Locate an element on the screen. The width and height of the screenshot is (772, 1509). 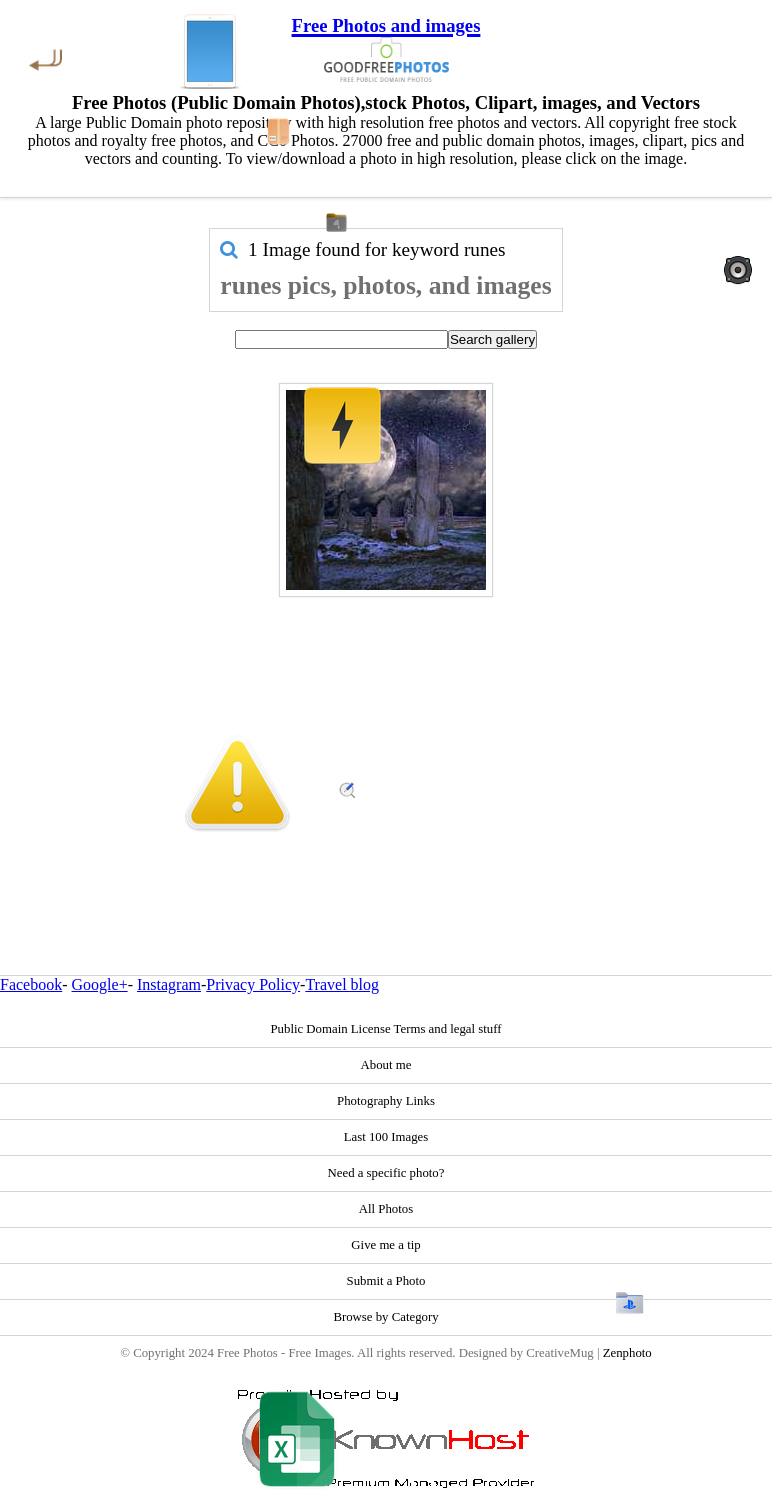
open find and replace tool is located at coordinates (347, 790).